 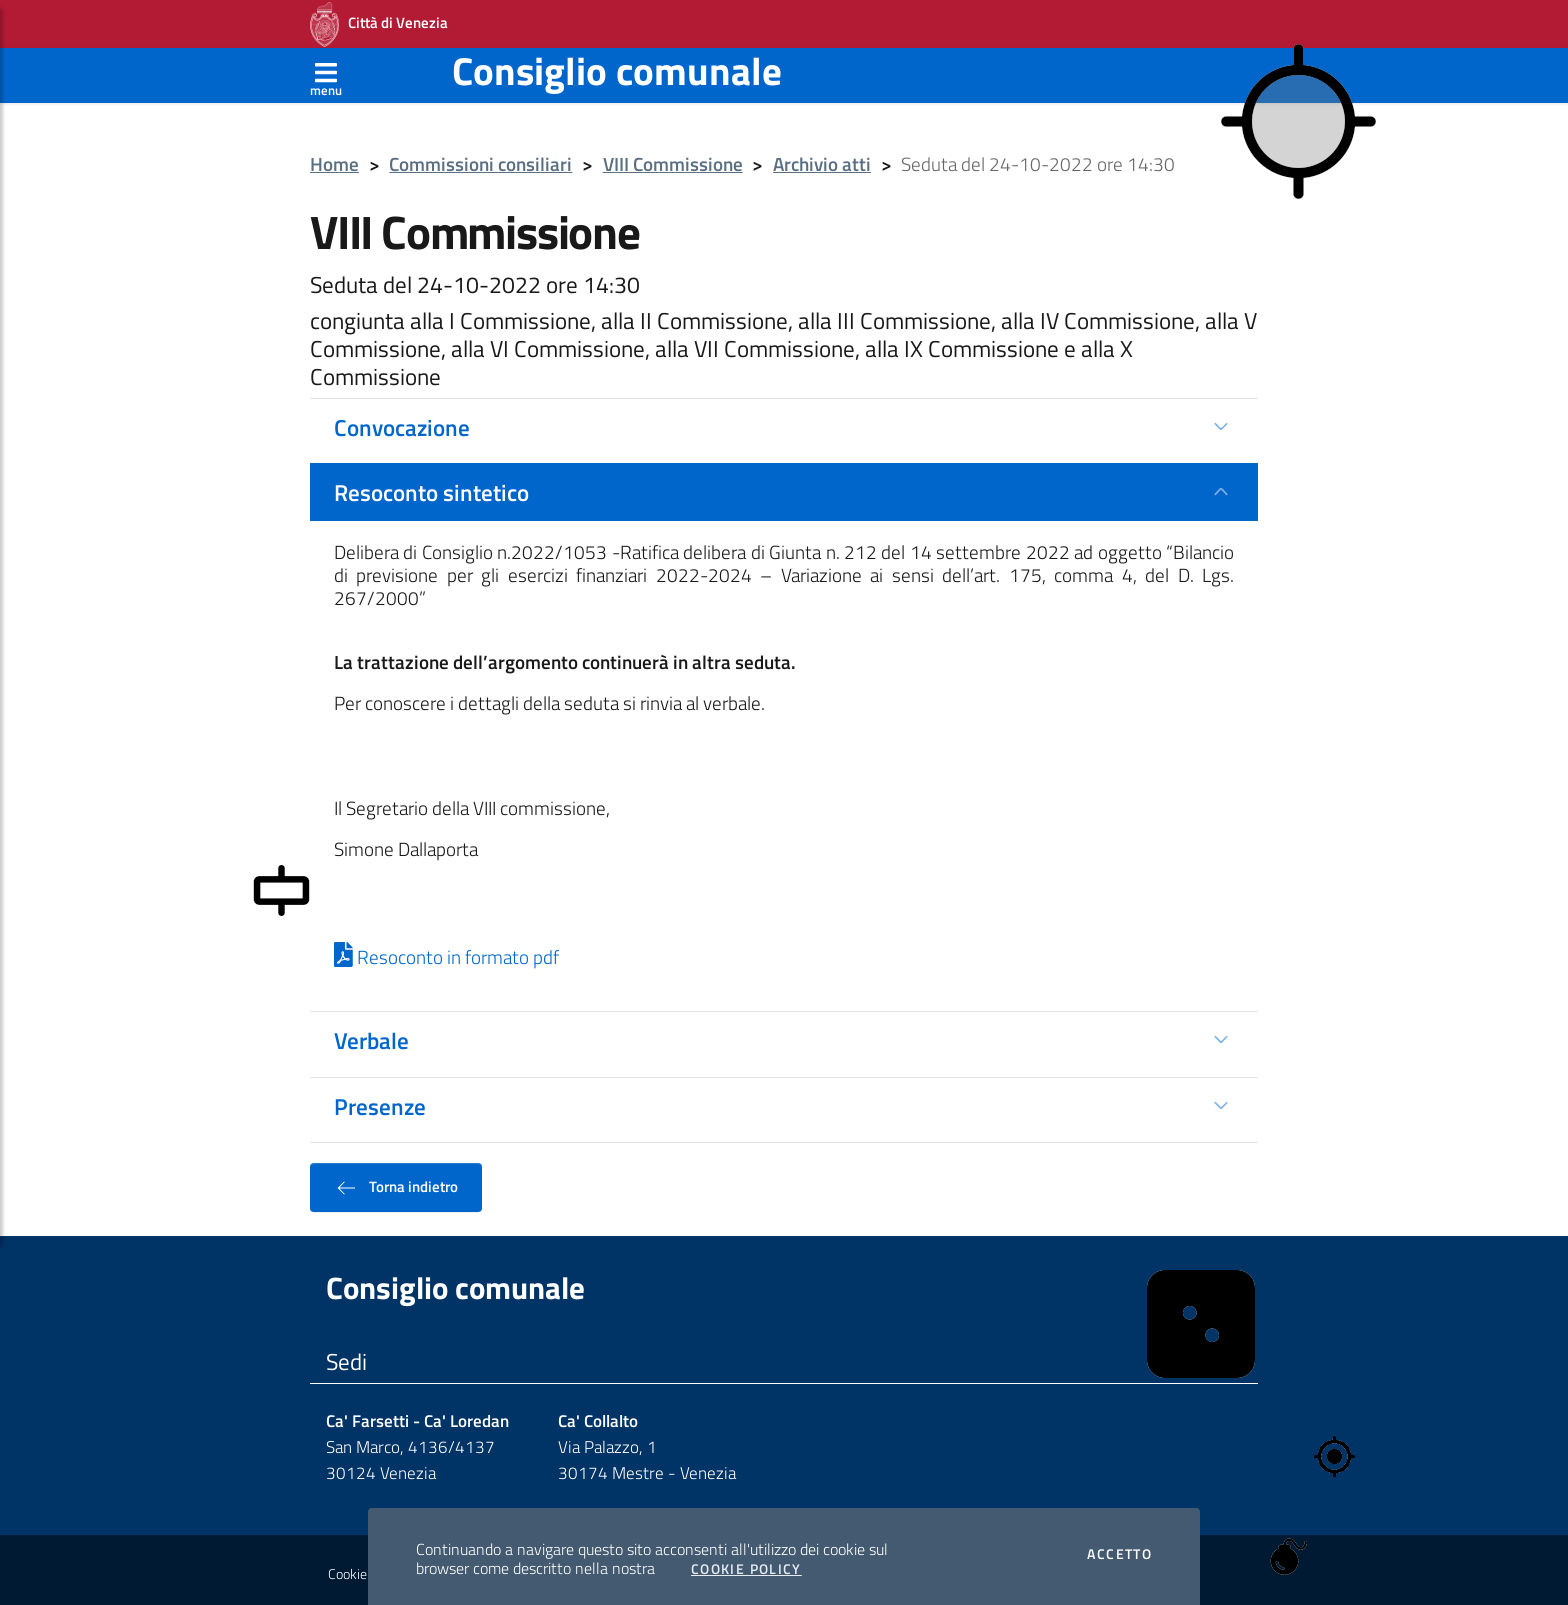 What do you see at coordinates (1201, 1324) in the screenshot?
I see `roll dice or randomize selection` at bounding box center [1201, 1324].